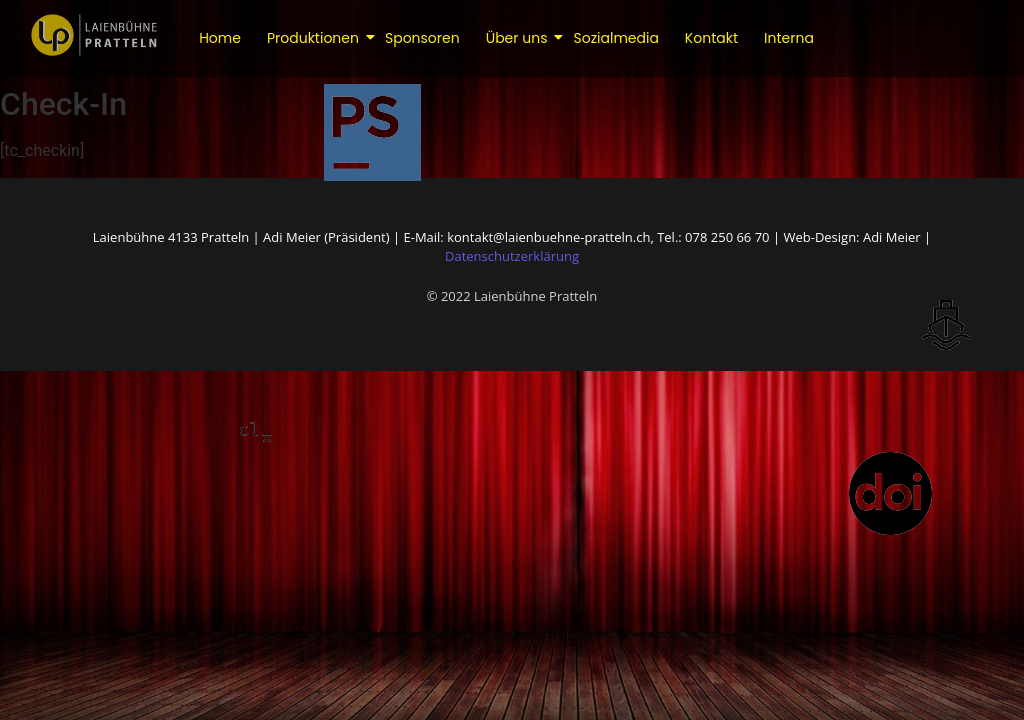  I want to click on open phpstorm ide, so click(372, 132).